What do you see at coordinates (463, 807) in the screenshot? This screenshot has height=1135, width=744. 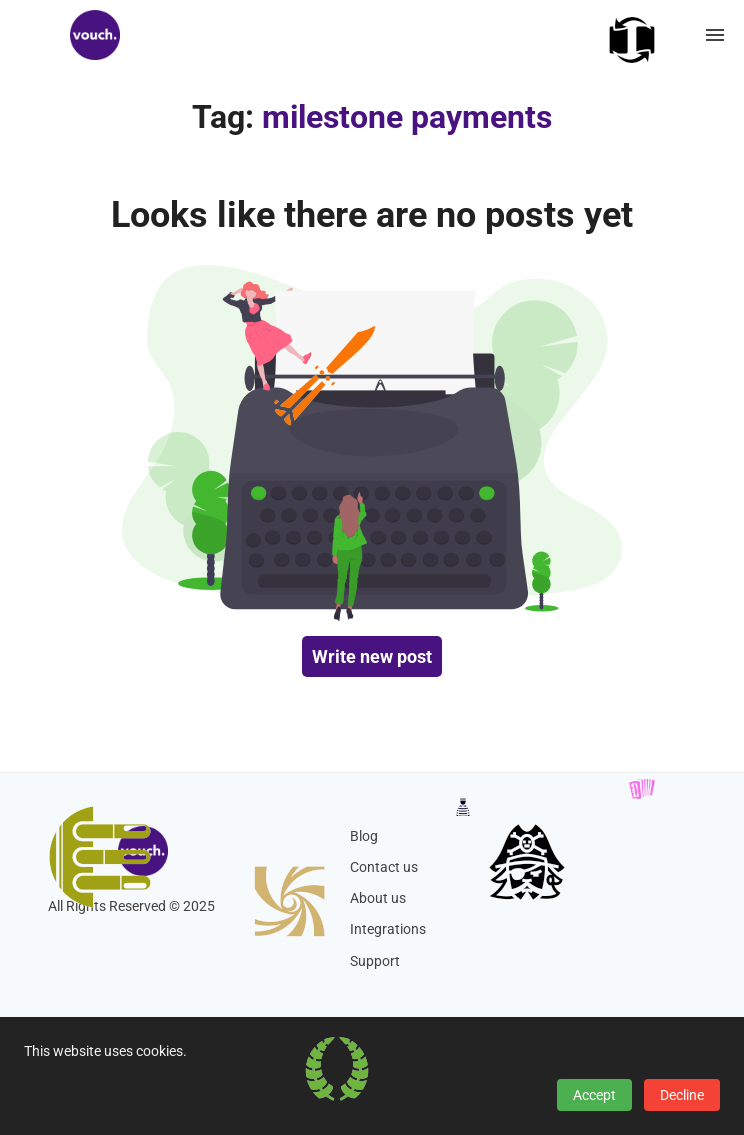 I see `indicates a prisoner or convict character in a game` at bounding box center [463, 807].